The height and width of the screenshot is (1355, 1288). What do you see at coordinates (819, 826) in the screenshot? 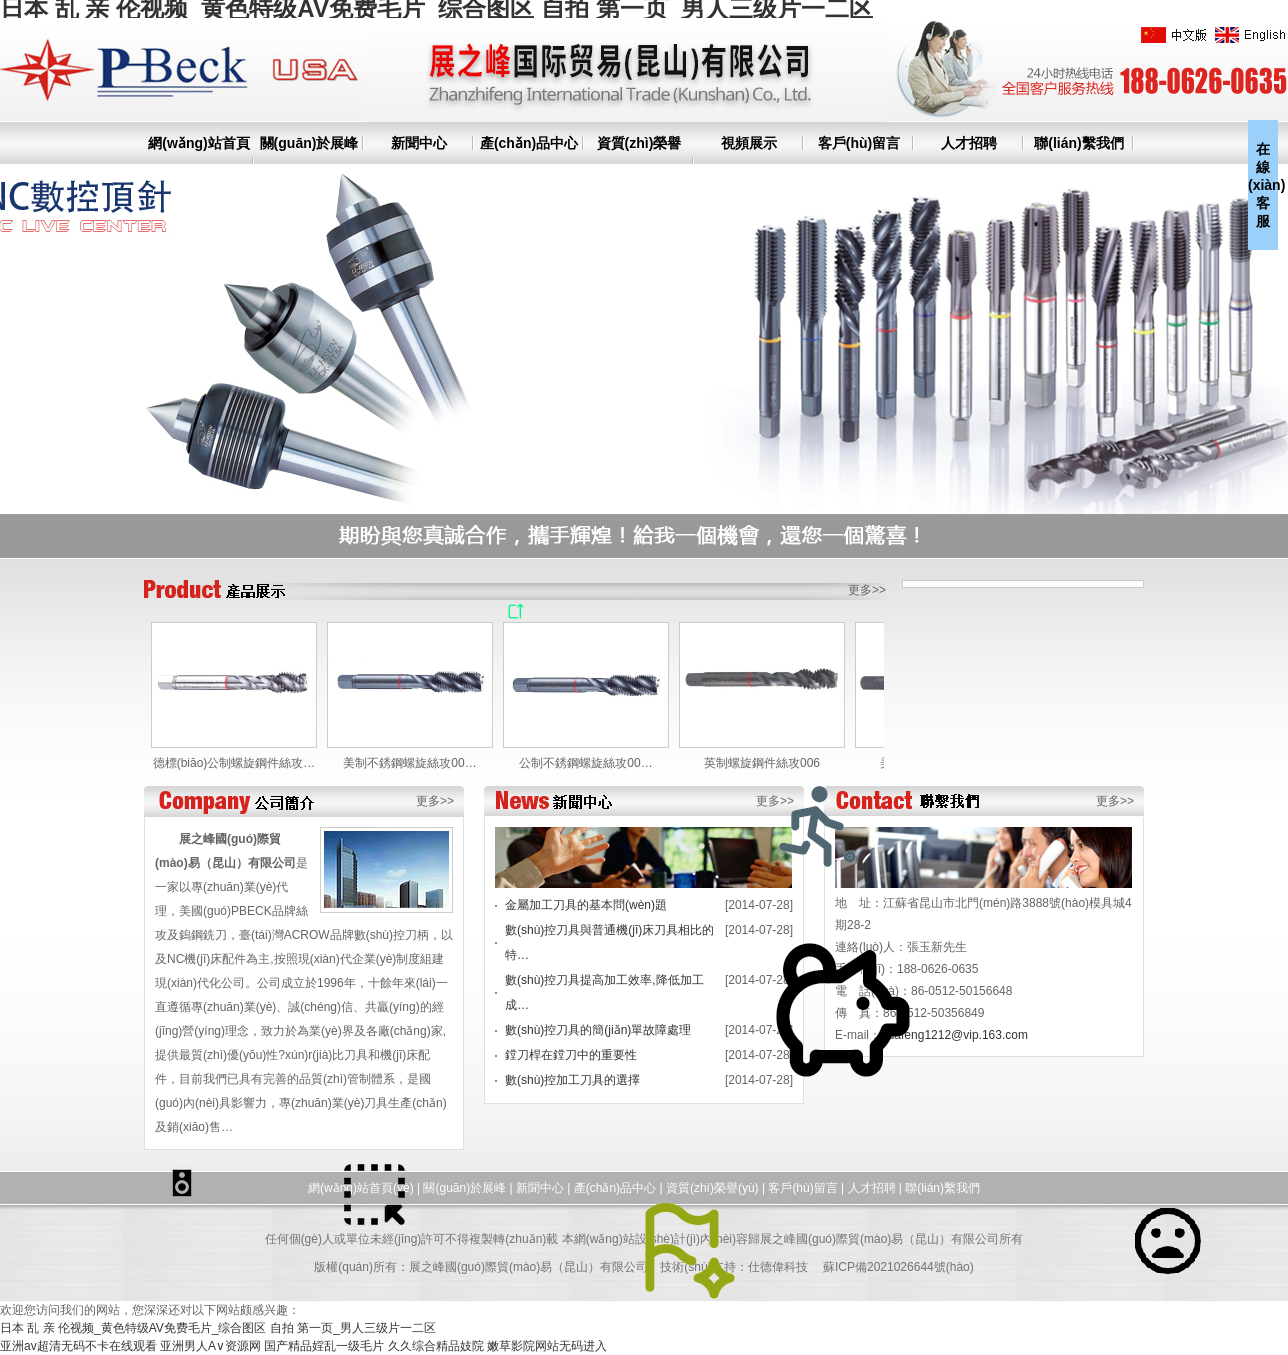
I see `access football or soccer games` at bounding box center [819, 826].